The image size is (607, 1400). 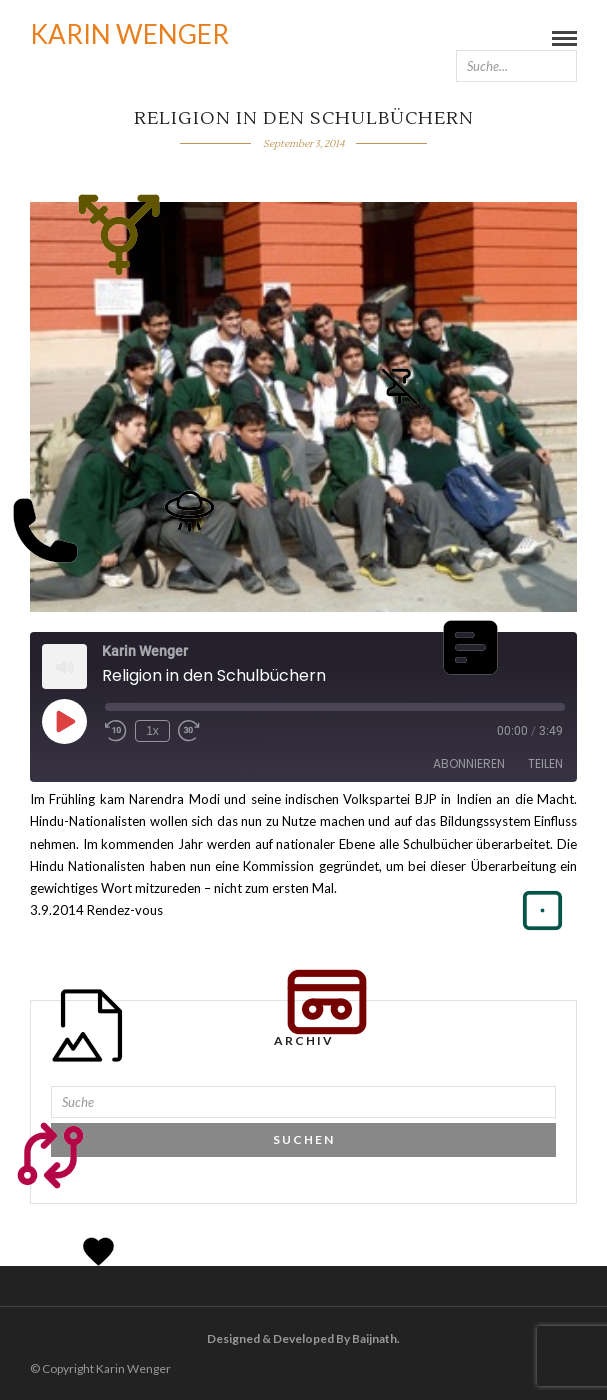 I want to click on roll the dice or generate a random result, so click(x=542, y=910).